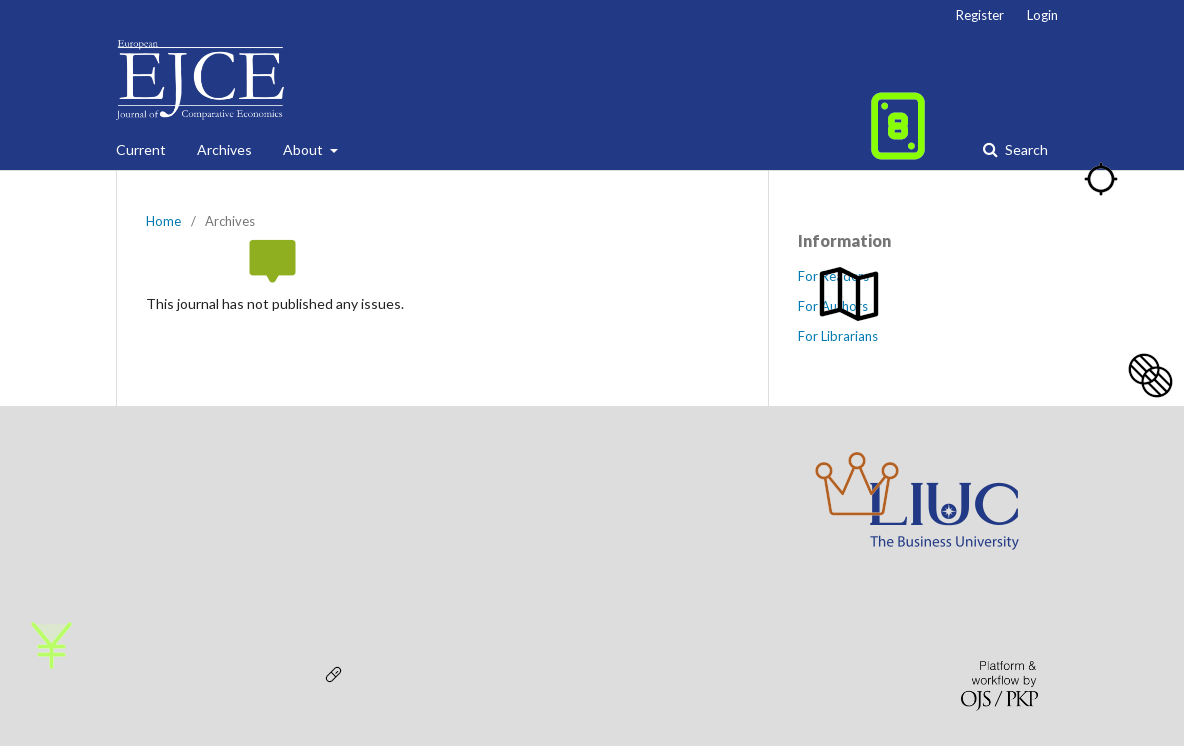 This screenshot has height=746, width=1184. I want to click on access medication reminders, so click(333, 674).